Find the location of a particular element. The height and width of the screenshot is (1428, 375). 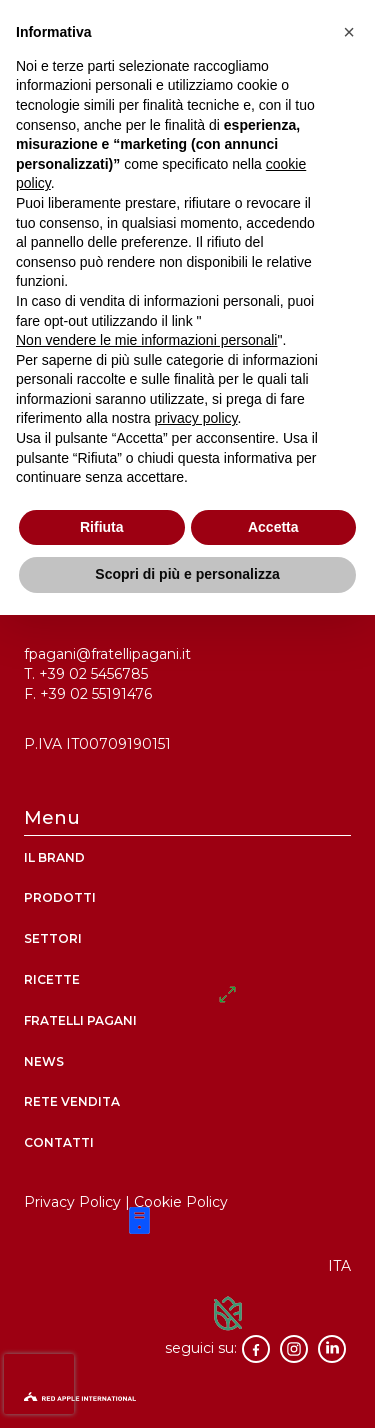

access server or desktop computer settings is located at coordinates (139, 1220).